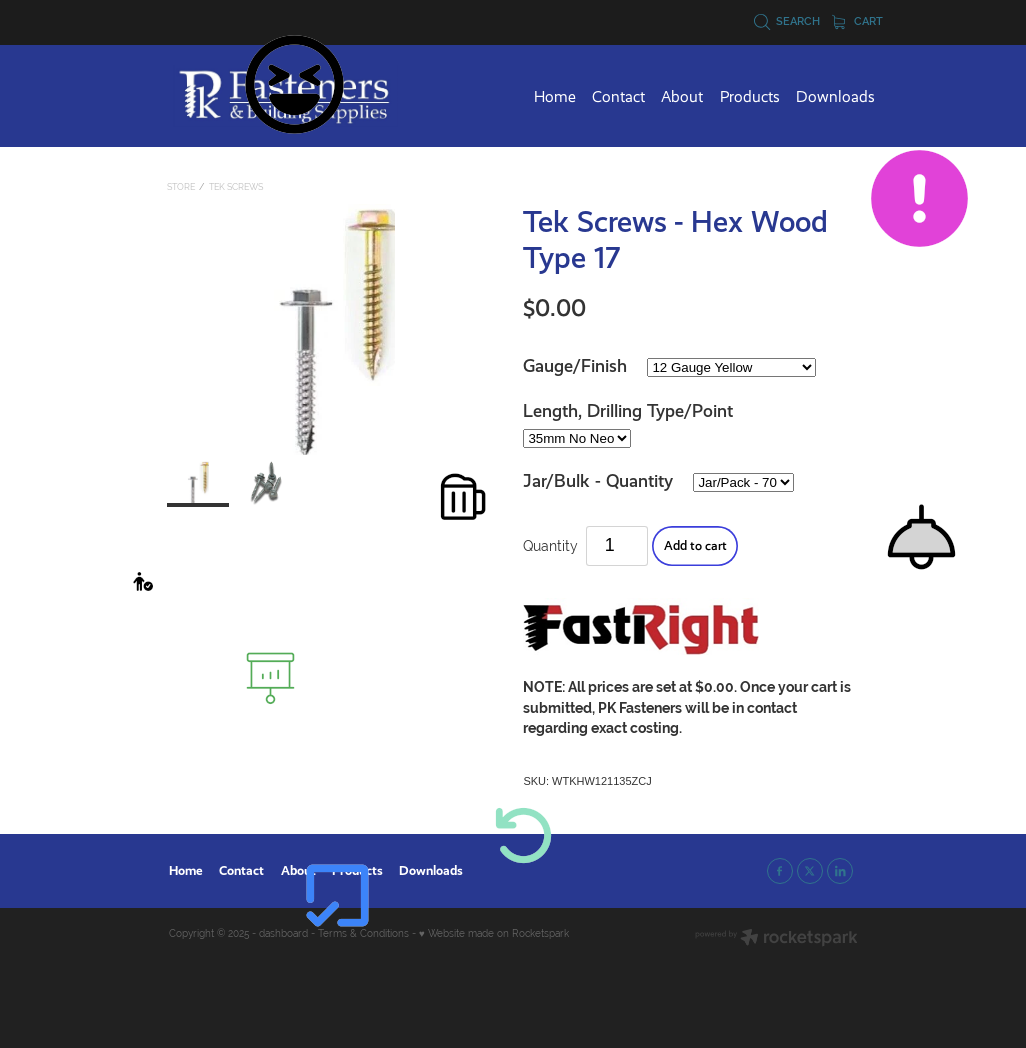  What do you see at coordinates (270, 674) in the screenshot?
I see `view presentation with data charts` at bounding box center [270, 674].